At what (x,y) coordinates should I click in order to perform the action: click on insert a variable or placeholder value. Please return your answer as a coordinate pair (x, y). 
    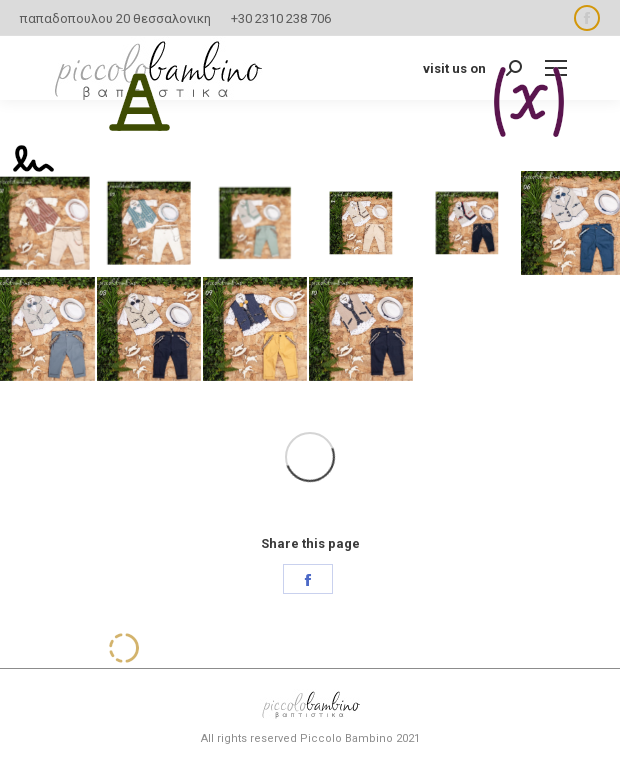
    Looking at the image, I should click on (529, 102).